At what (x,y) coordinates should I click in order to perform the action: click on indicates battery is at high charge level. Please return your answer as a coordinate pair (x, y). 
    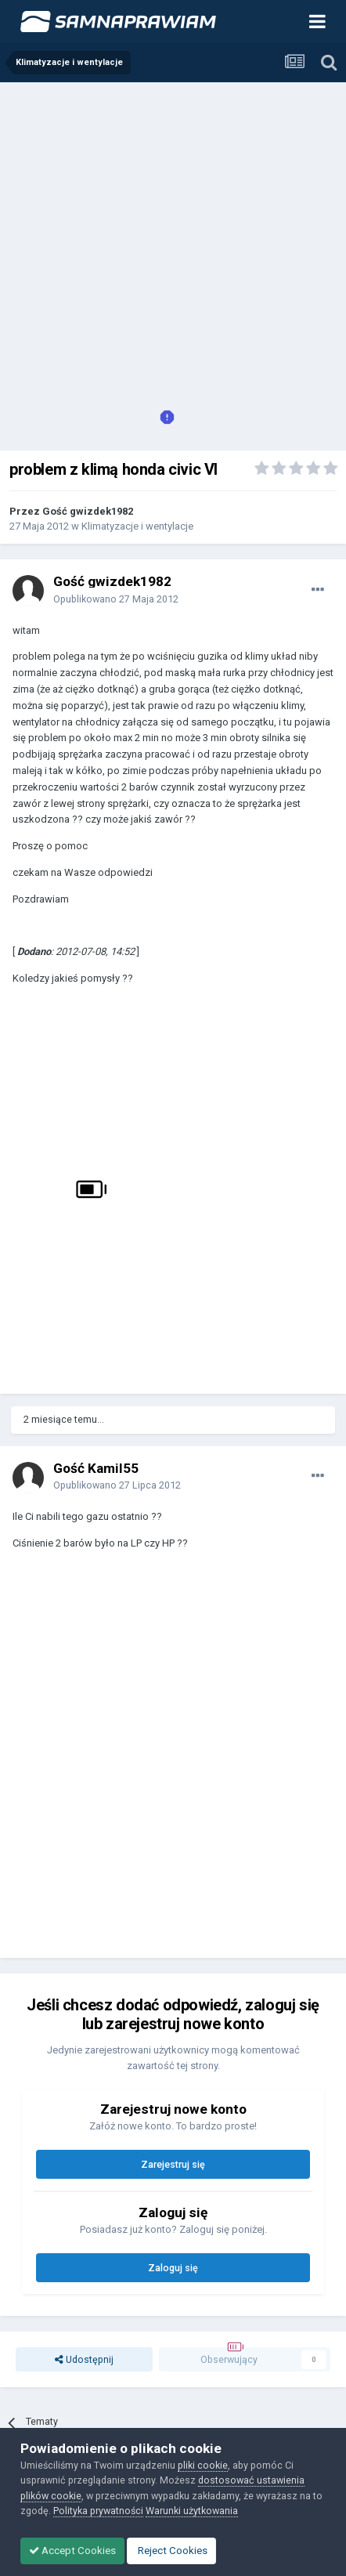
    Looking at the image, I should click on (91, 1189).